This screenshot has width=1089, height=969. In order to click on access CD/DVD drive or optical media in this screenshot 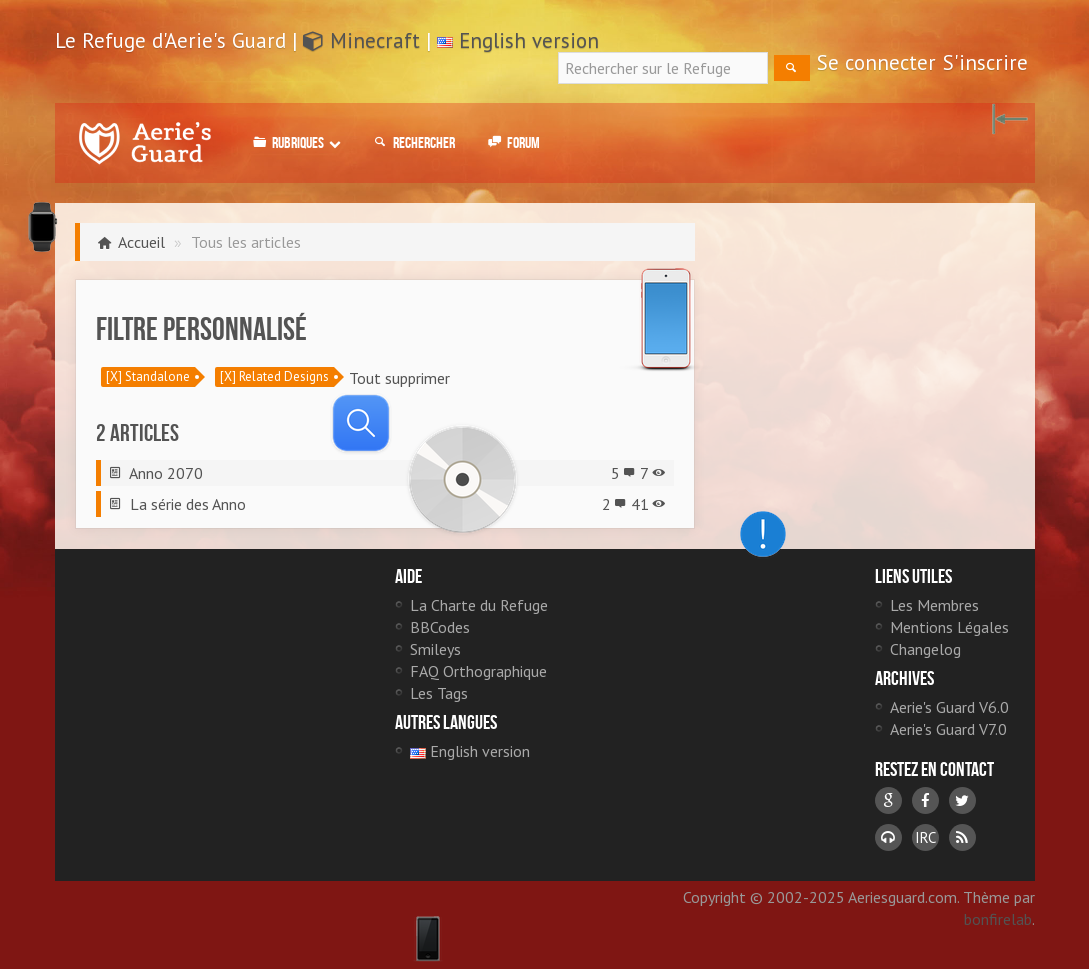, I will do `click(462, 479)`.